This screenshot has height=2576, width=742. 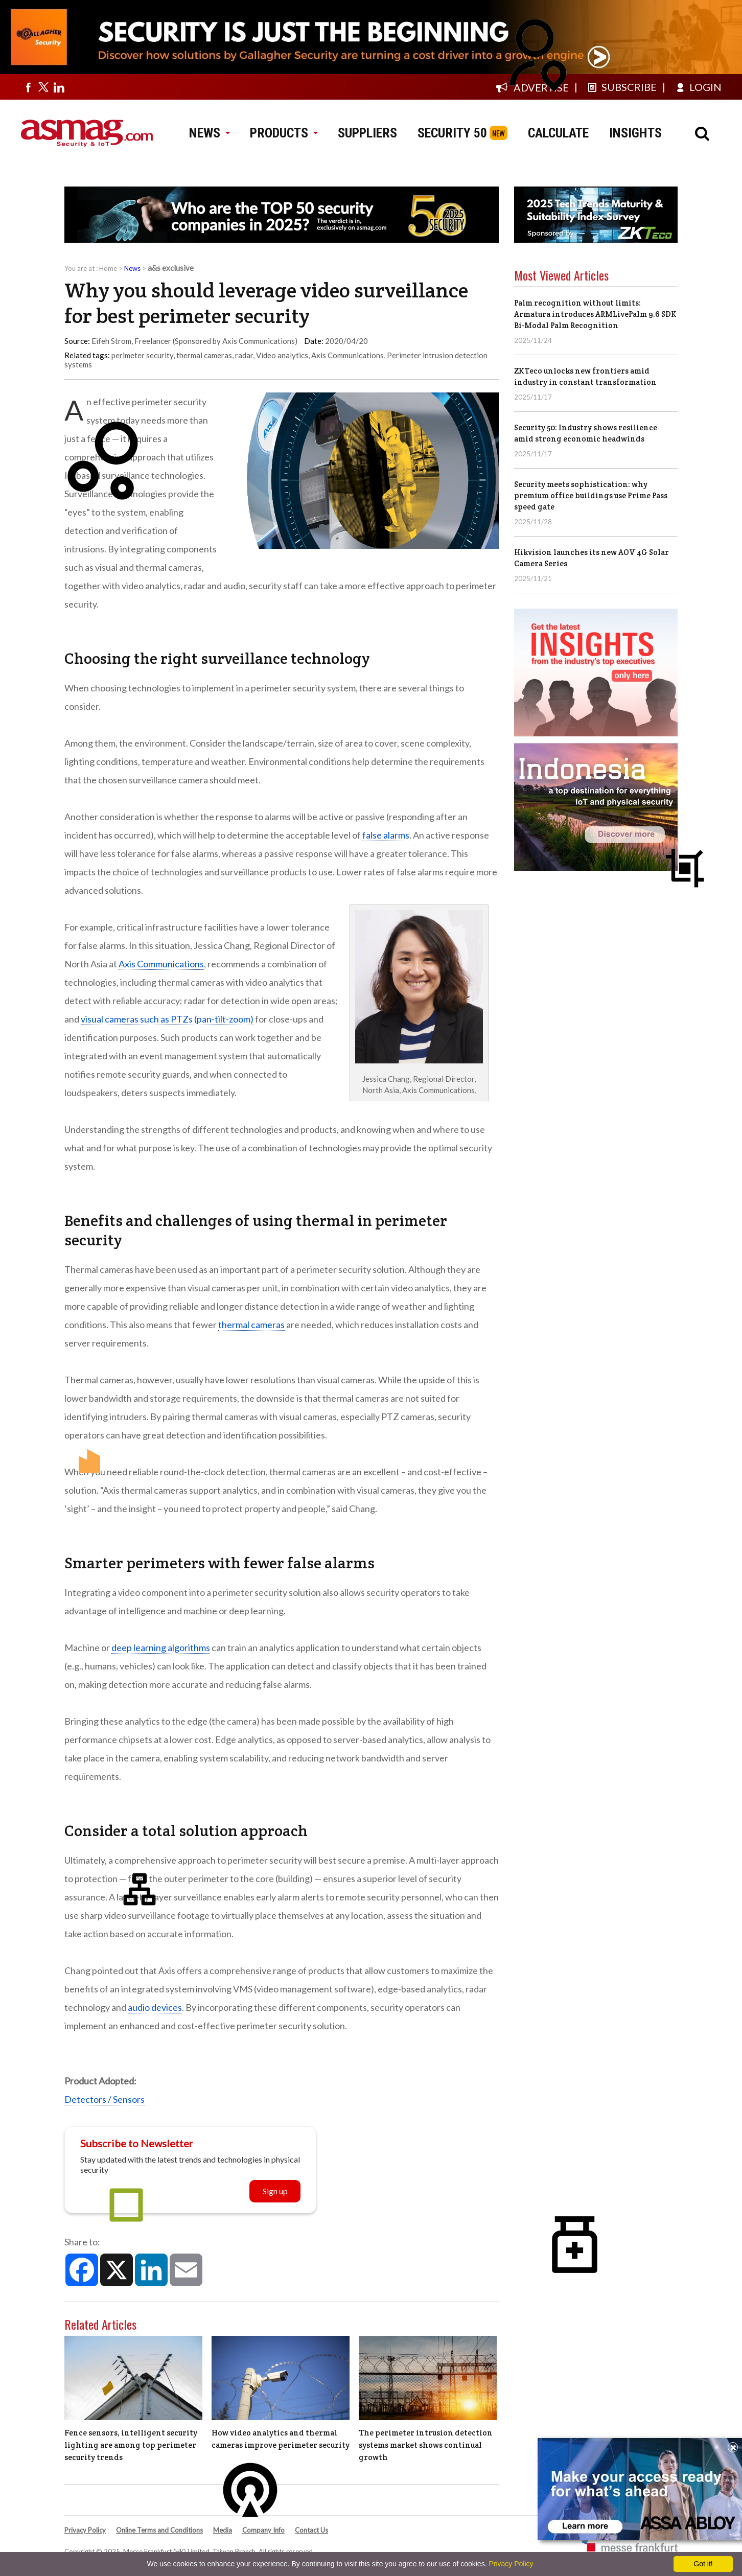 What do you see at coordinates (574, 2244) in the screenshot?
I see `view medication information` at bounding box center [574, 2244].